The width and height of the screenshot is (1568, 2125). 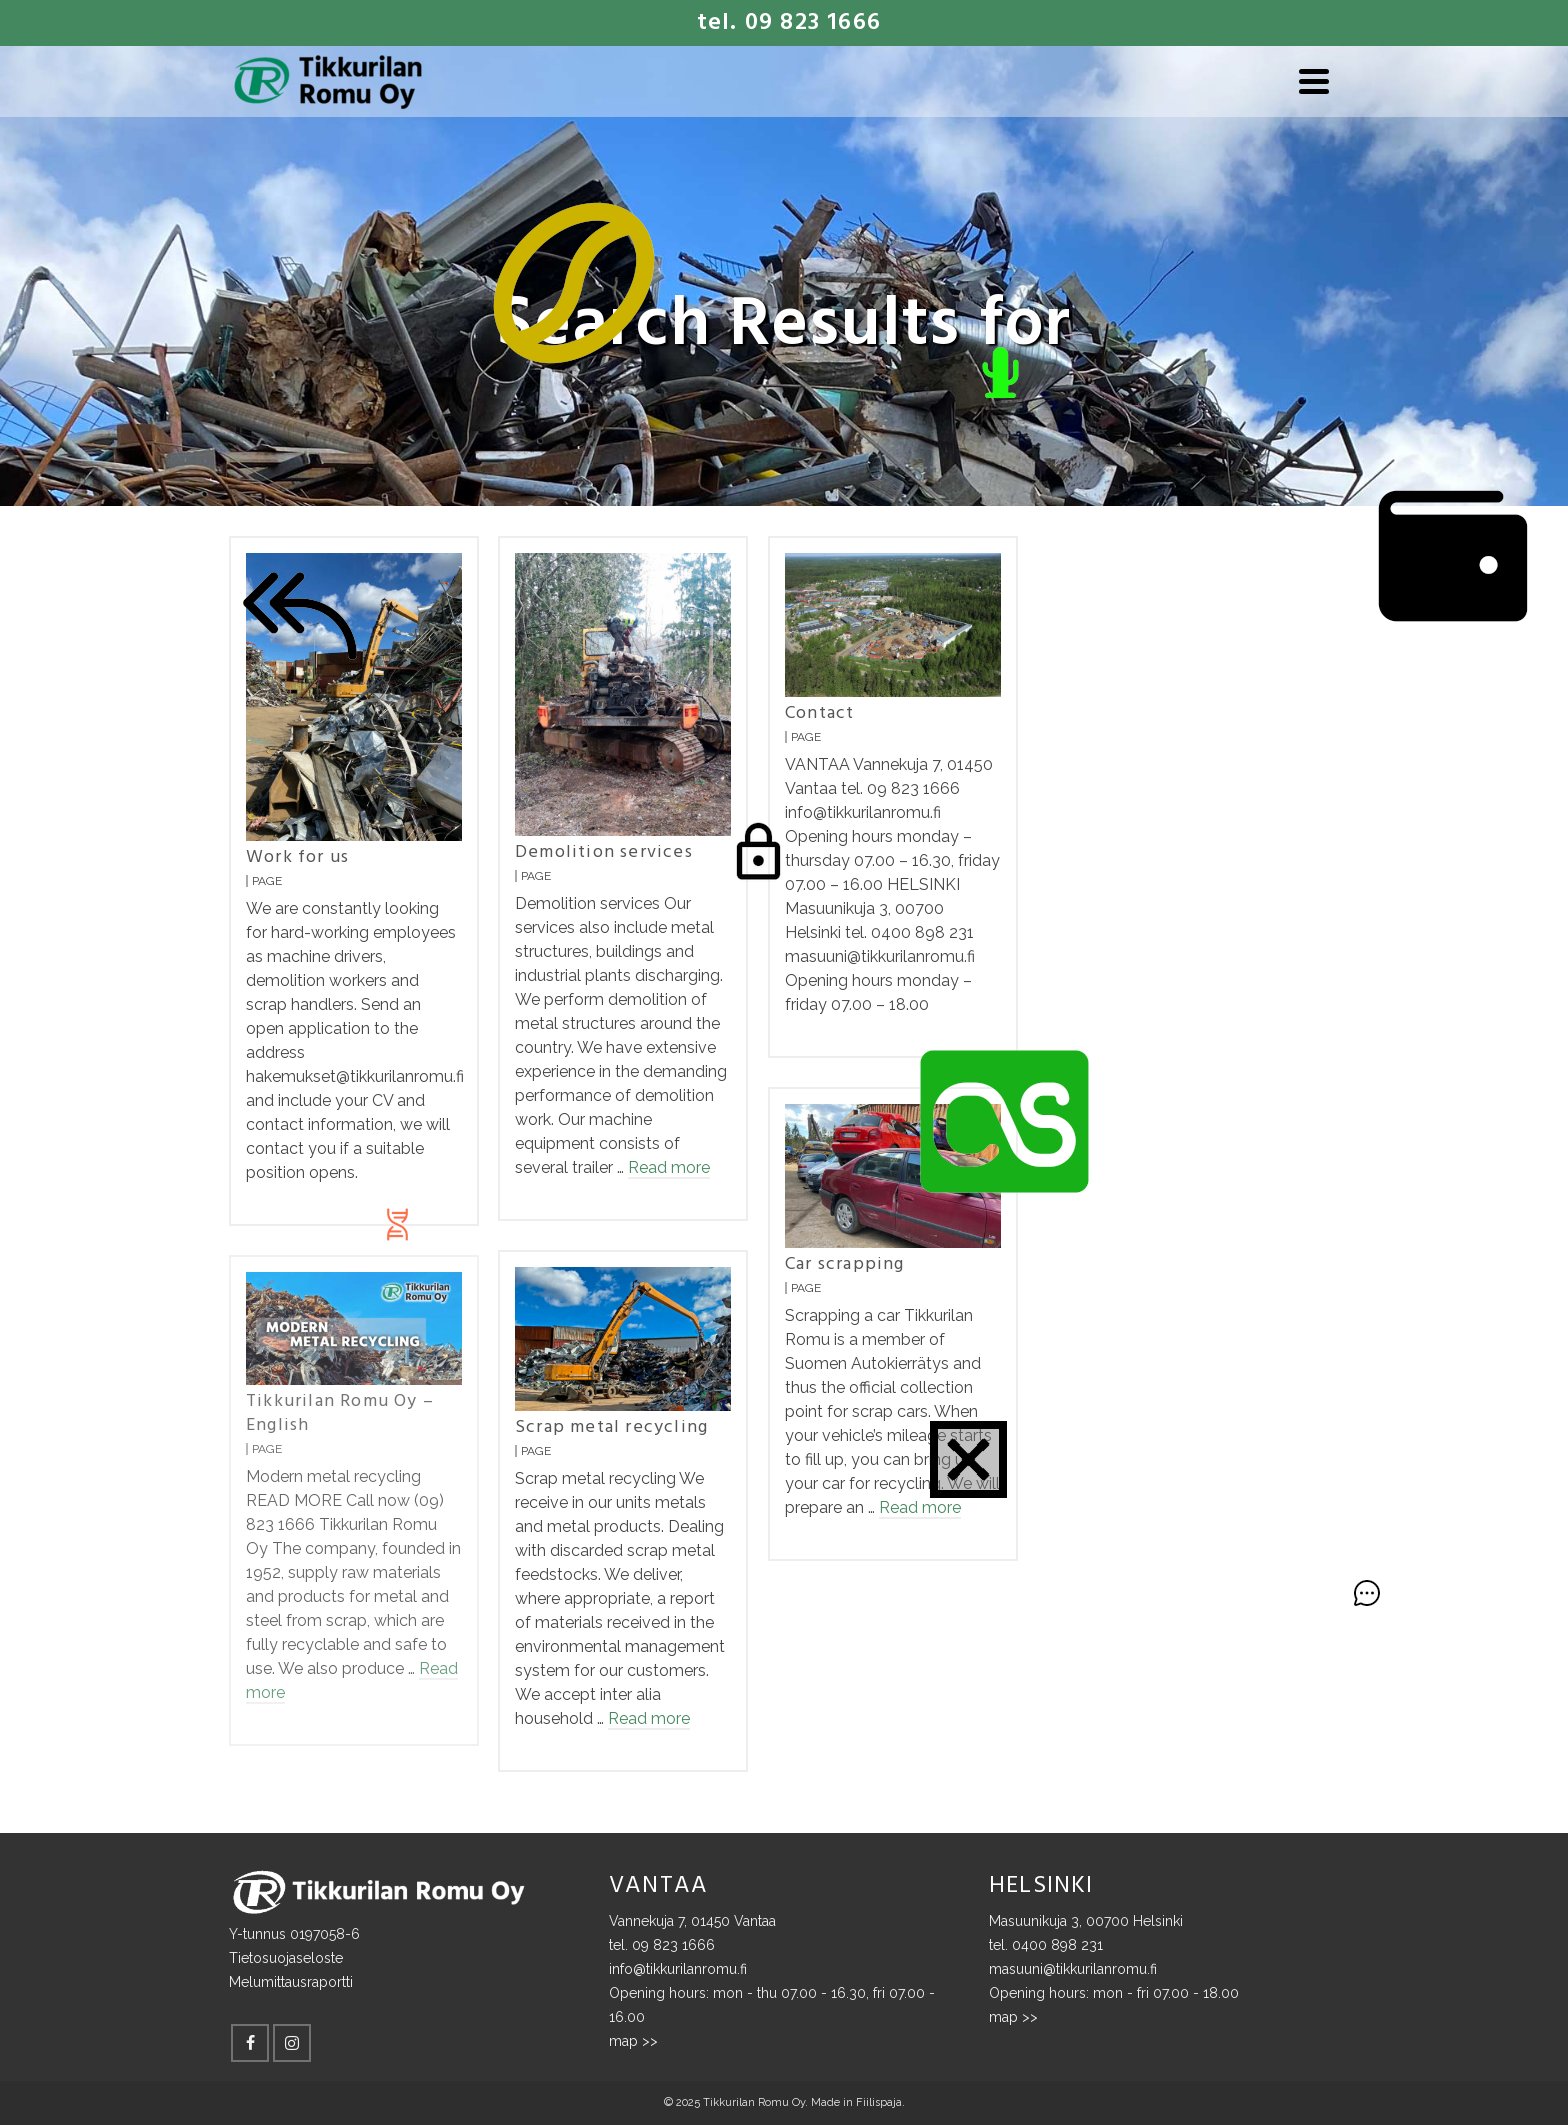 I want to click on indicates a disabled or unavailable feature, so click(x=968, y=1459).